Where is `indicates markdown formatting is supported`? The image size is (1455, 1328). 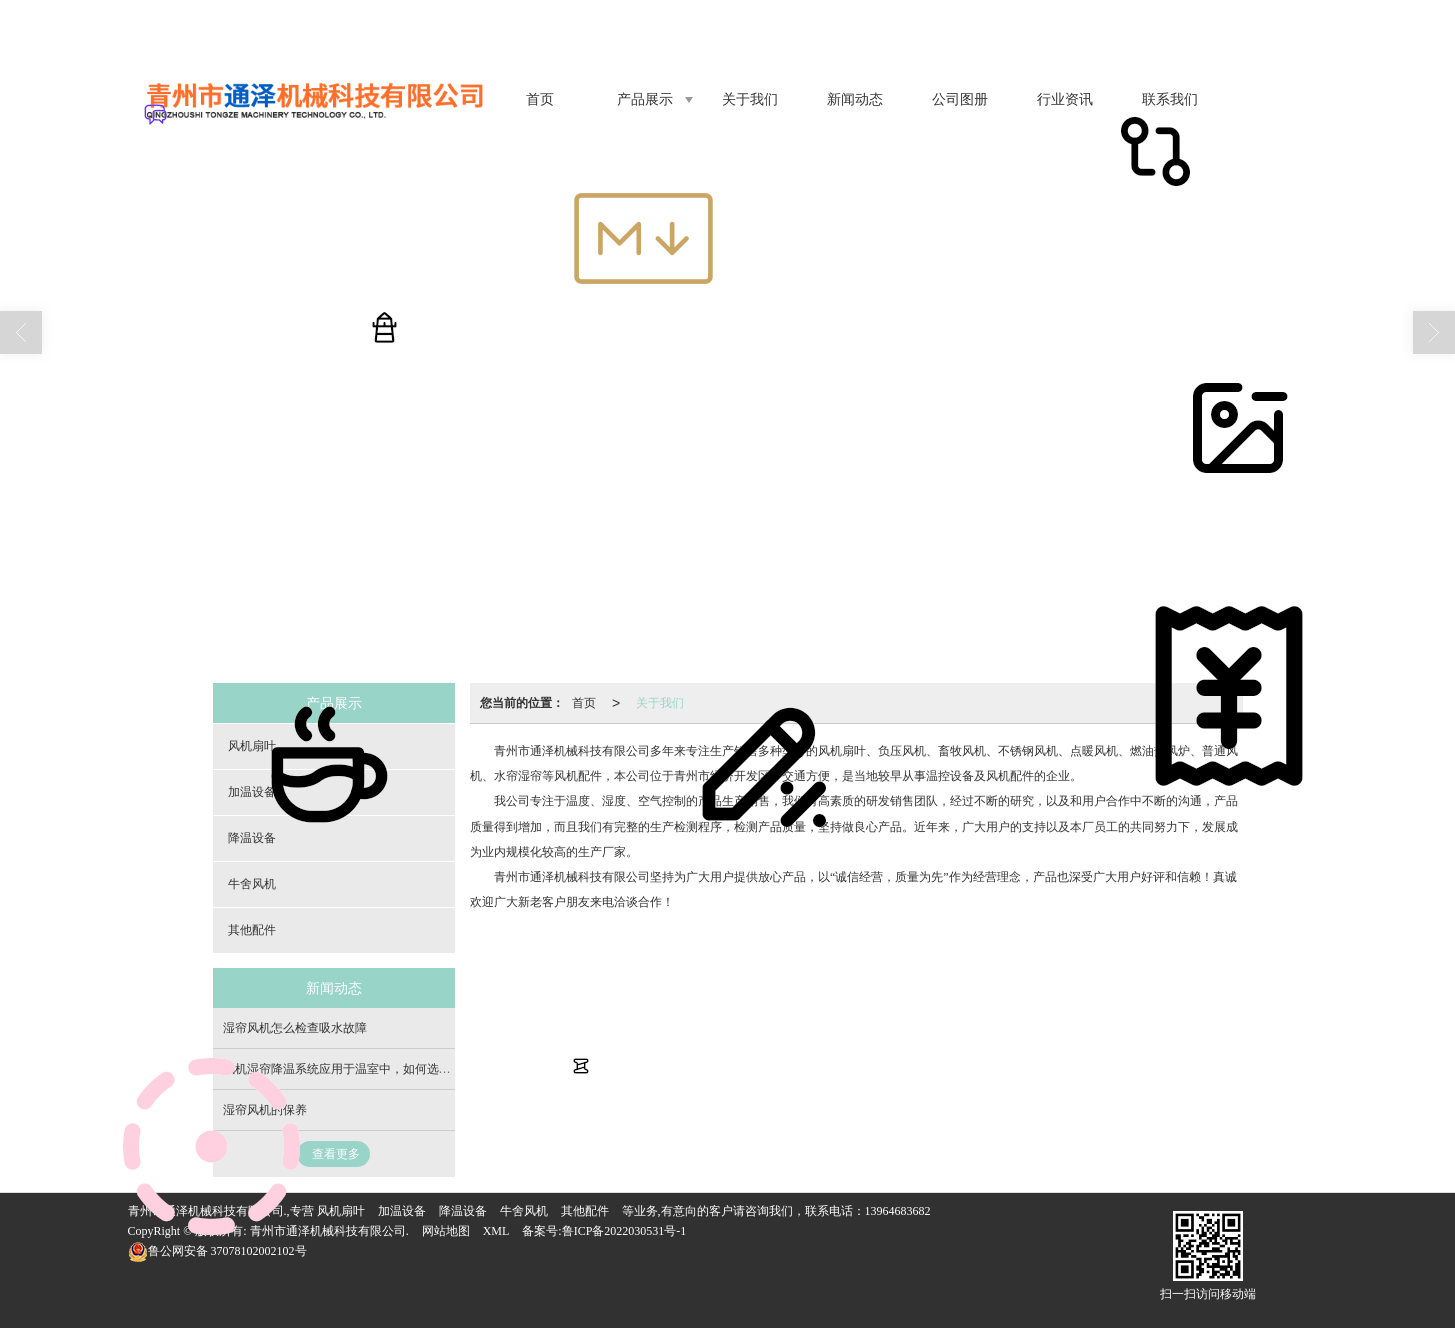
indicates markdown formatting is supported is located at coordinates (643, 238).